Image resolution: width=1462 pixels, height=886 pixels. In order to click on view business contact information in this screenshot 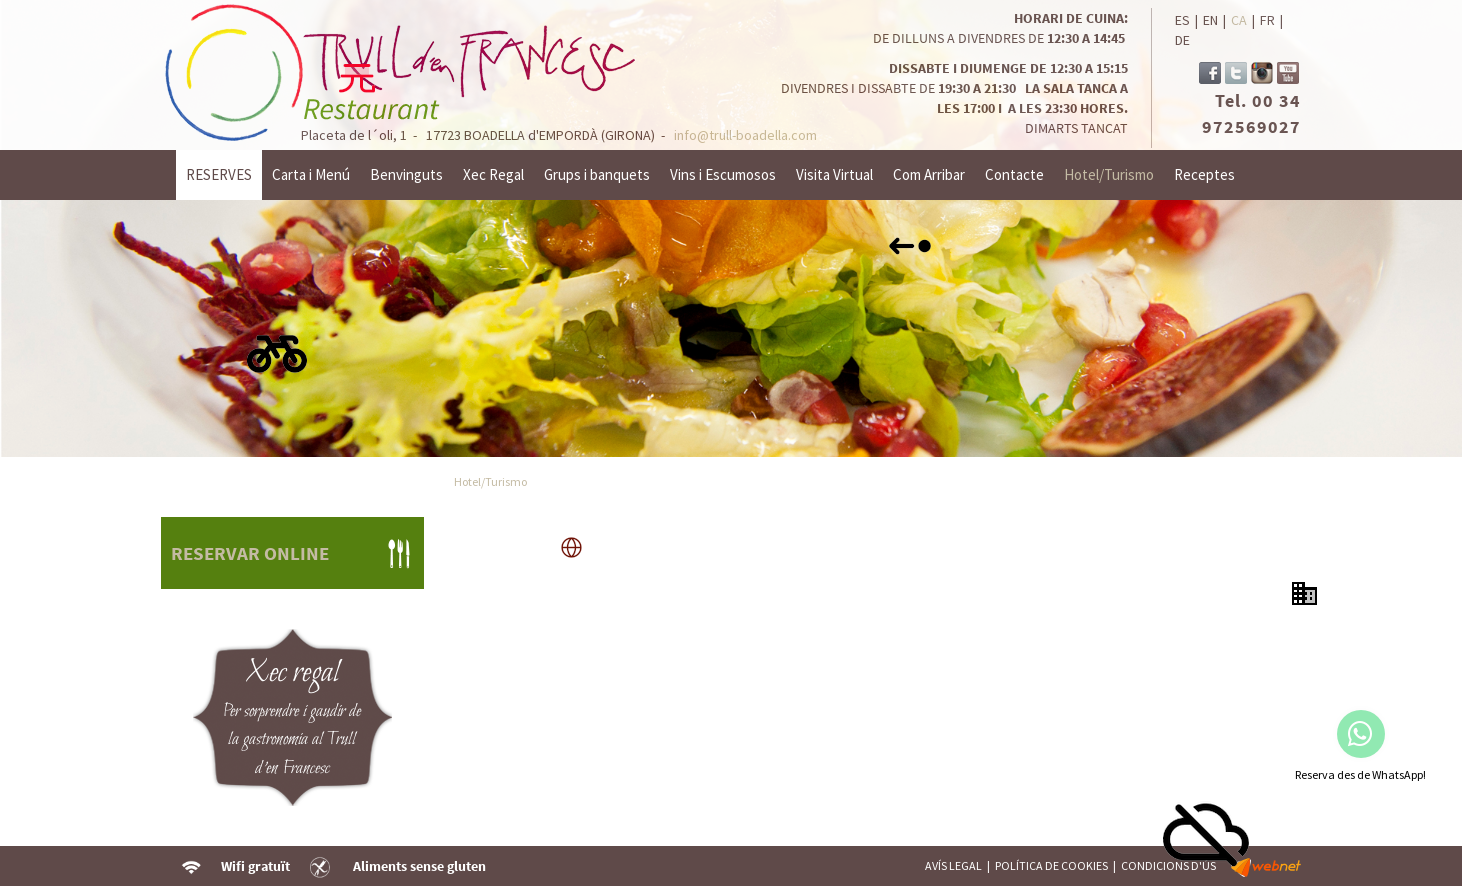, I will do `click(1304, 593)`.